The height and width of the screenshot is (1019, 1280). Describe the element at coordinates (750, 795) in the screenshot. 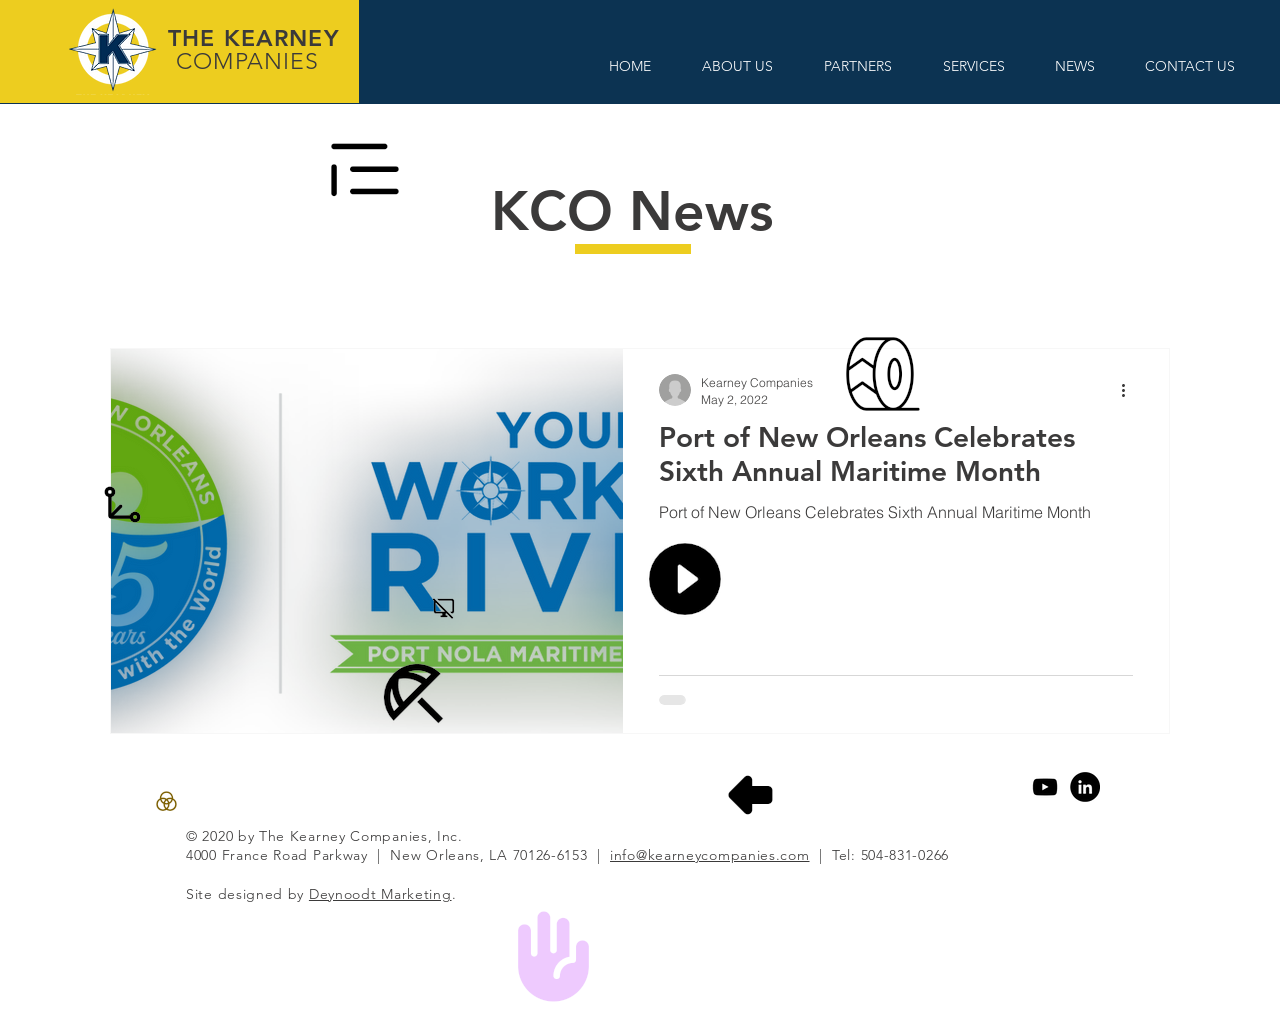

I see `go back to the previous screen` at that location.